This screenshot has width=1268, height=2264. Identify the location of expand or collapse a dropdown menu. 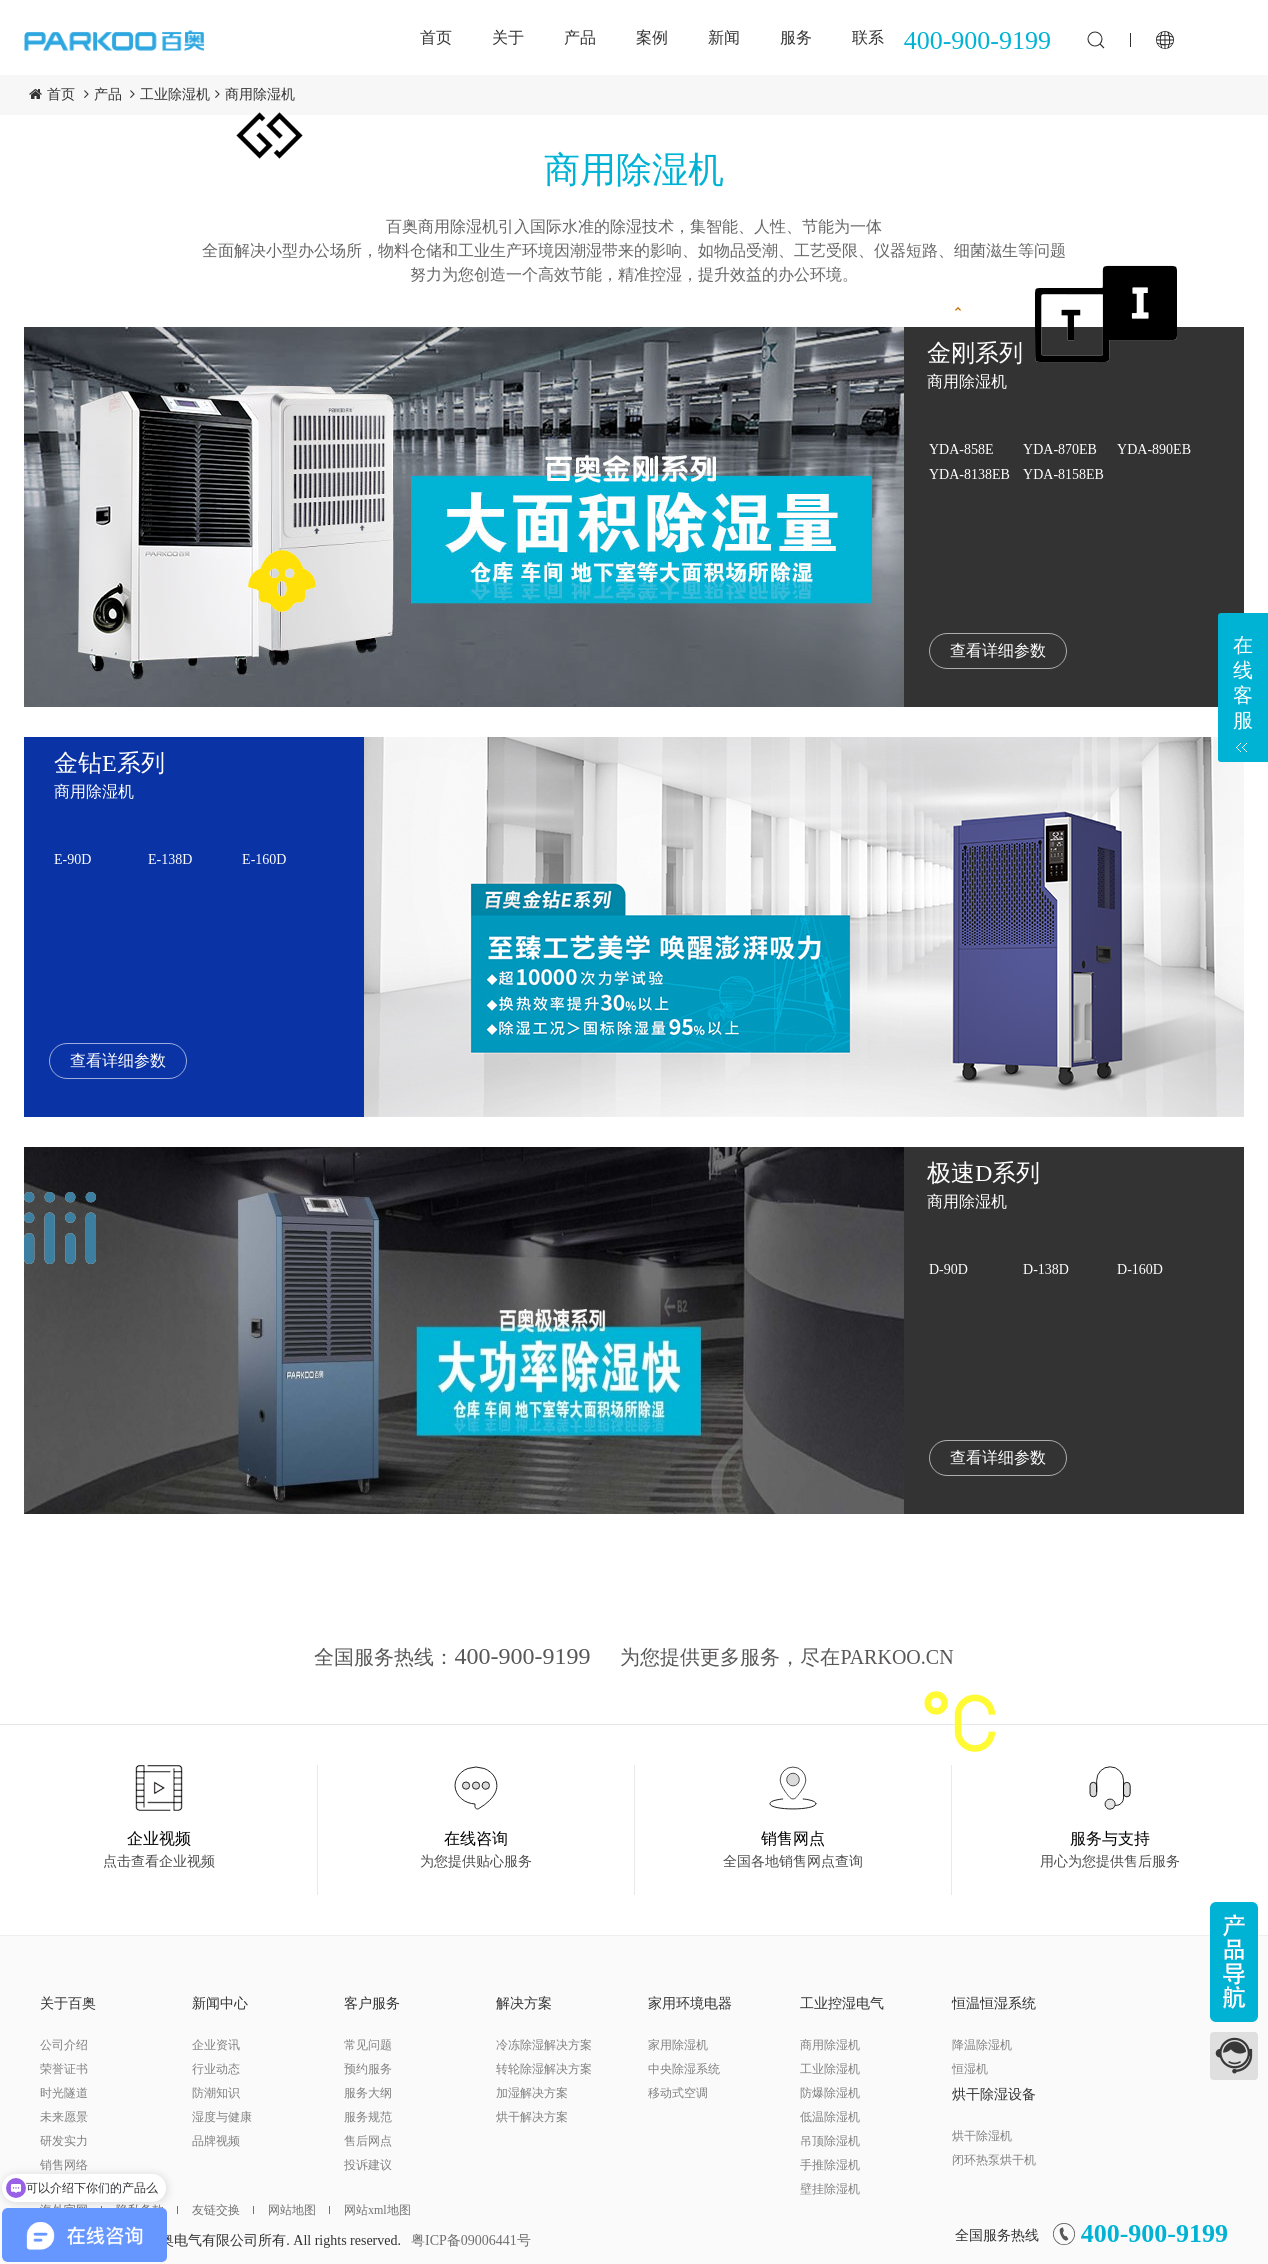
(958, 309).